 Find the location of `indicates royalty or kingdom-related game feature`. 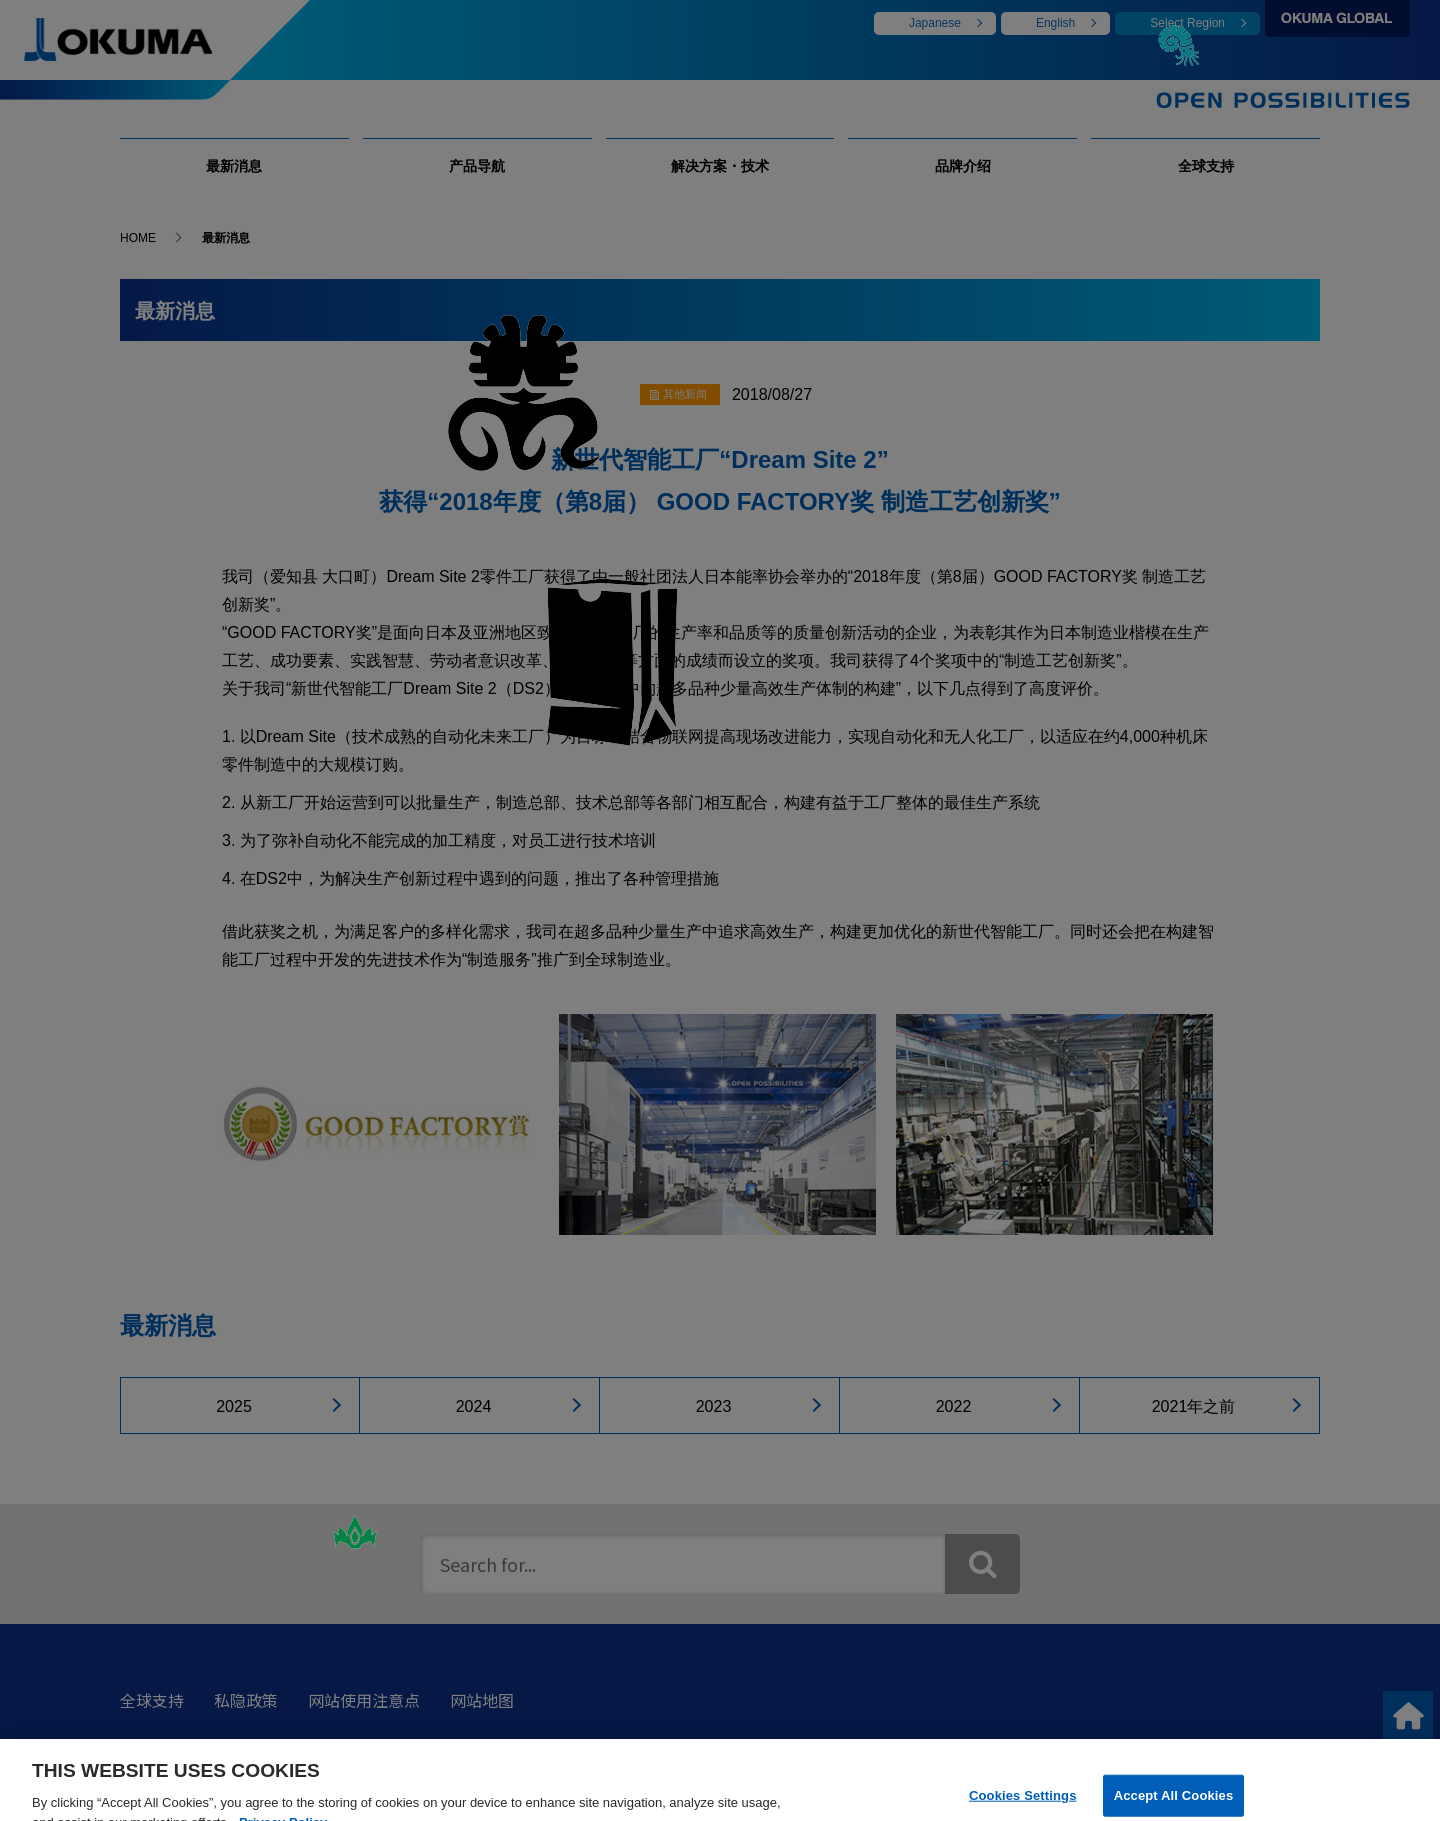

indicates royalty or kingdom-related game feature is located at coordinates (355, 1533).